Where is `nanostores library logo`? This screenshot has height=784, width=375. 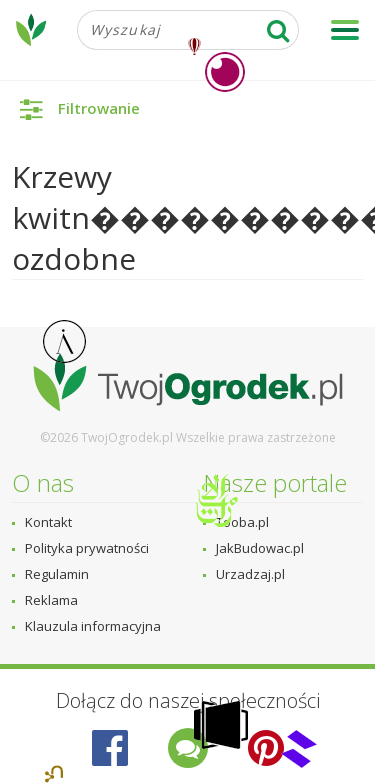 nanostores library logo is located at coordinates (299, 749).